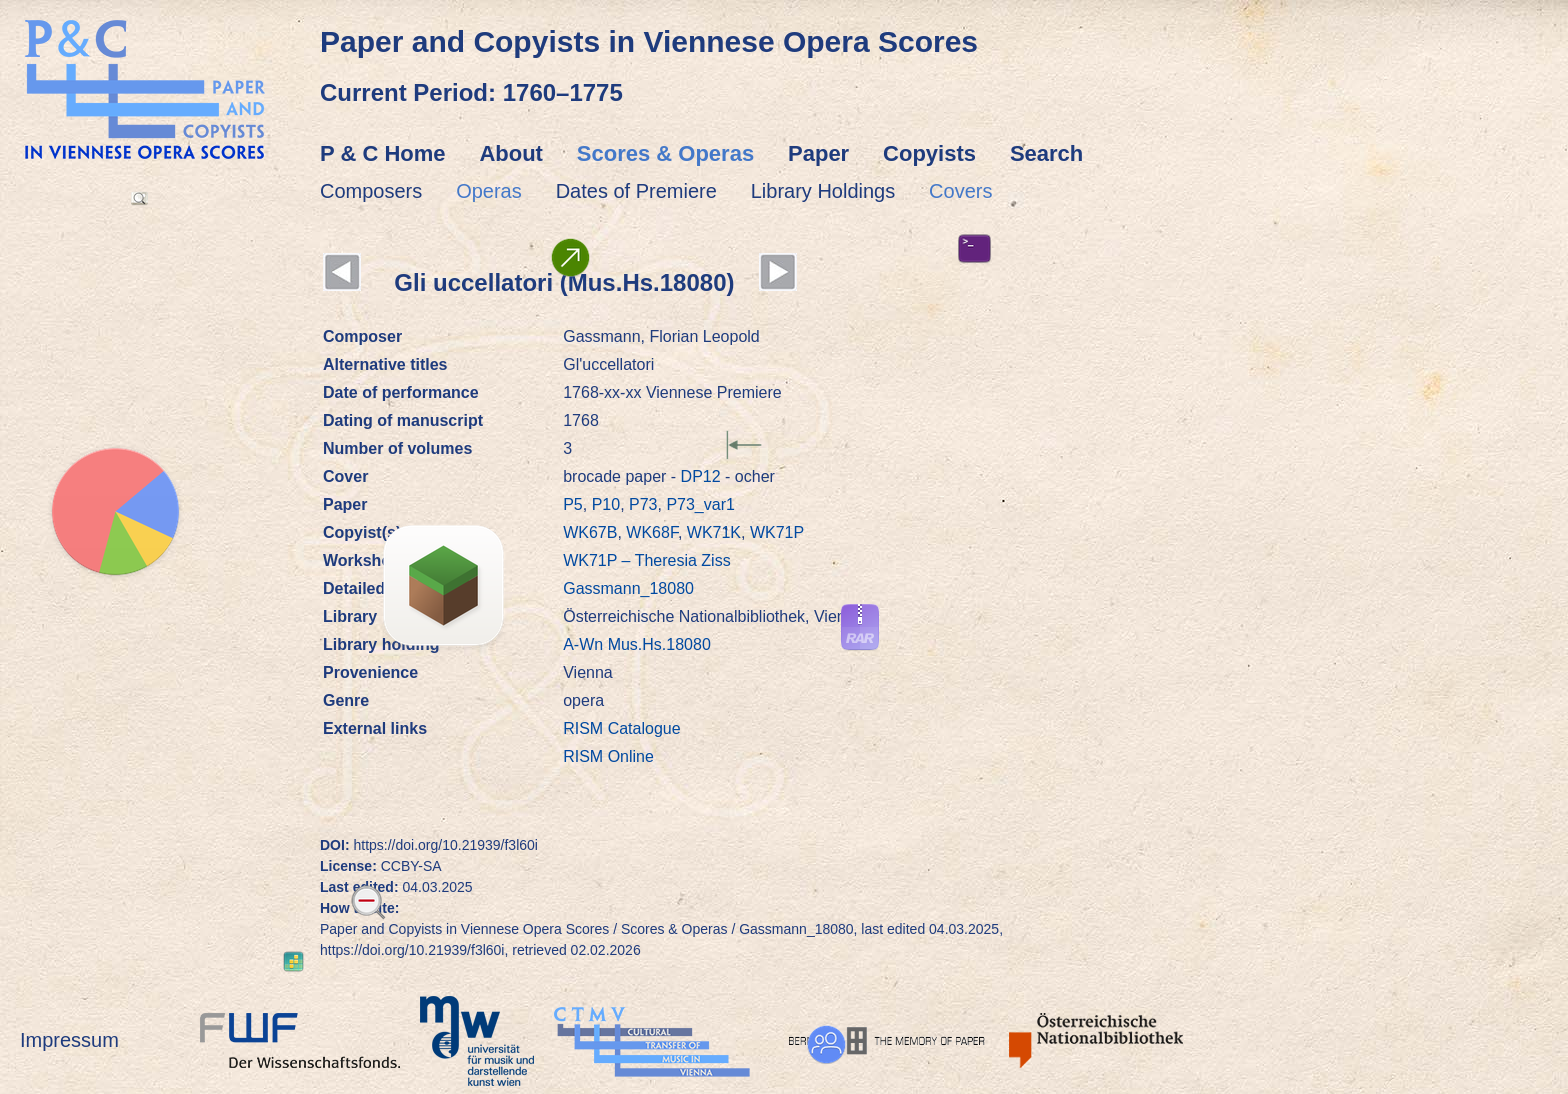  What do you see at coordinates (744, 445) in the screenshot?
I see `go to the first item in a list or sequence` at bounding box center [744, 445].